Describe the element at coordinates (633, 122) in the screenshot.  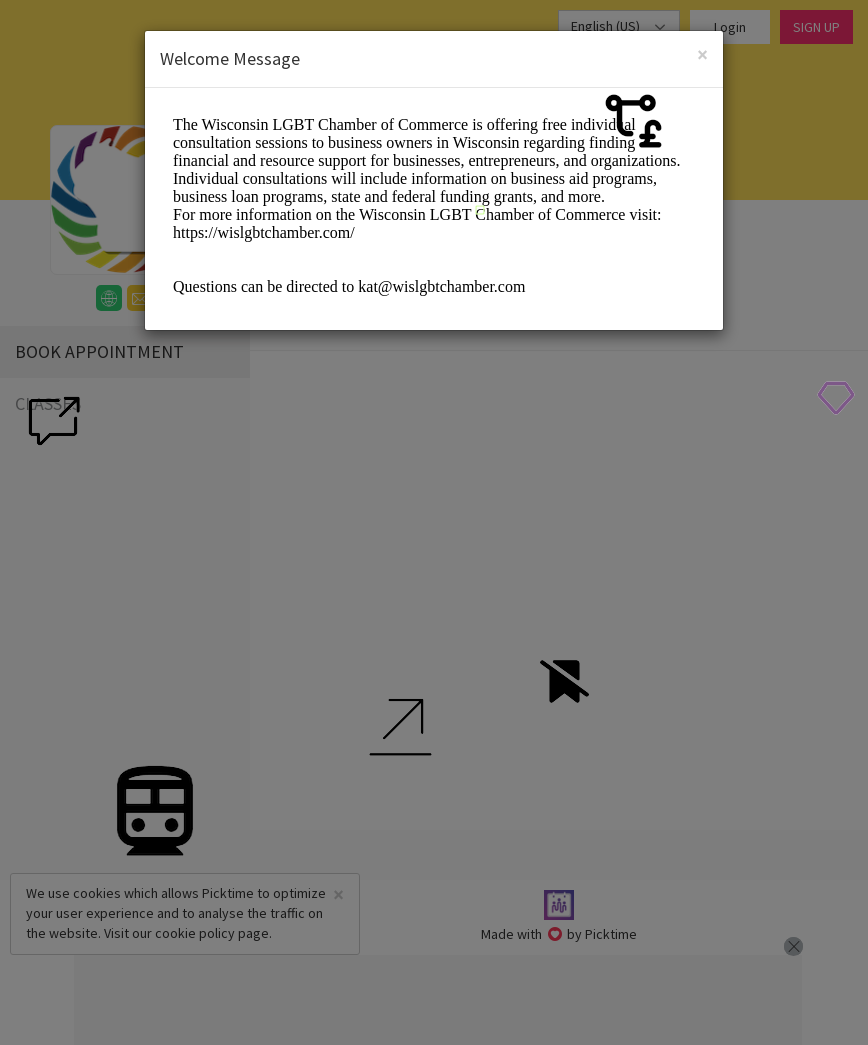
I see `transfer funds in pounds sterling` at that location.